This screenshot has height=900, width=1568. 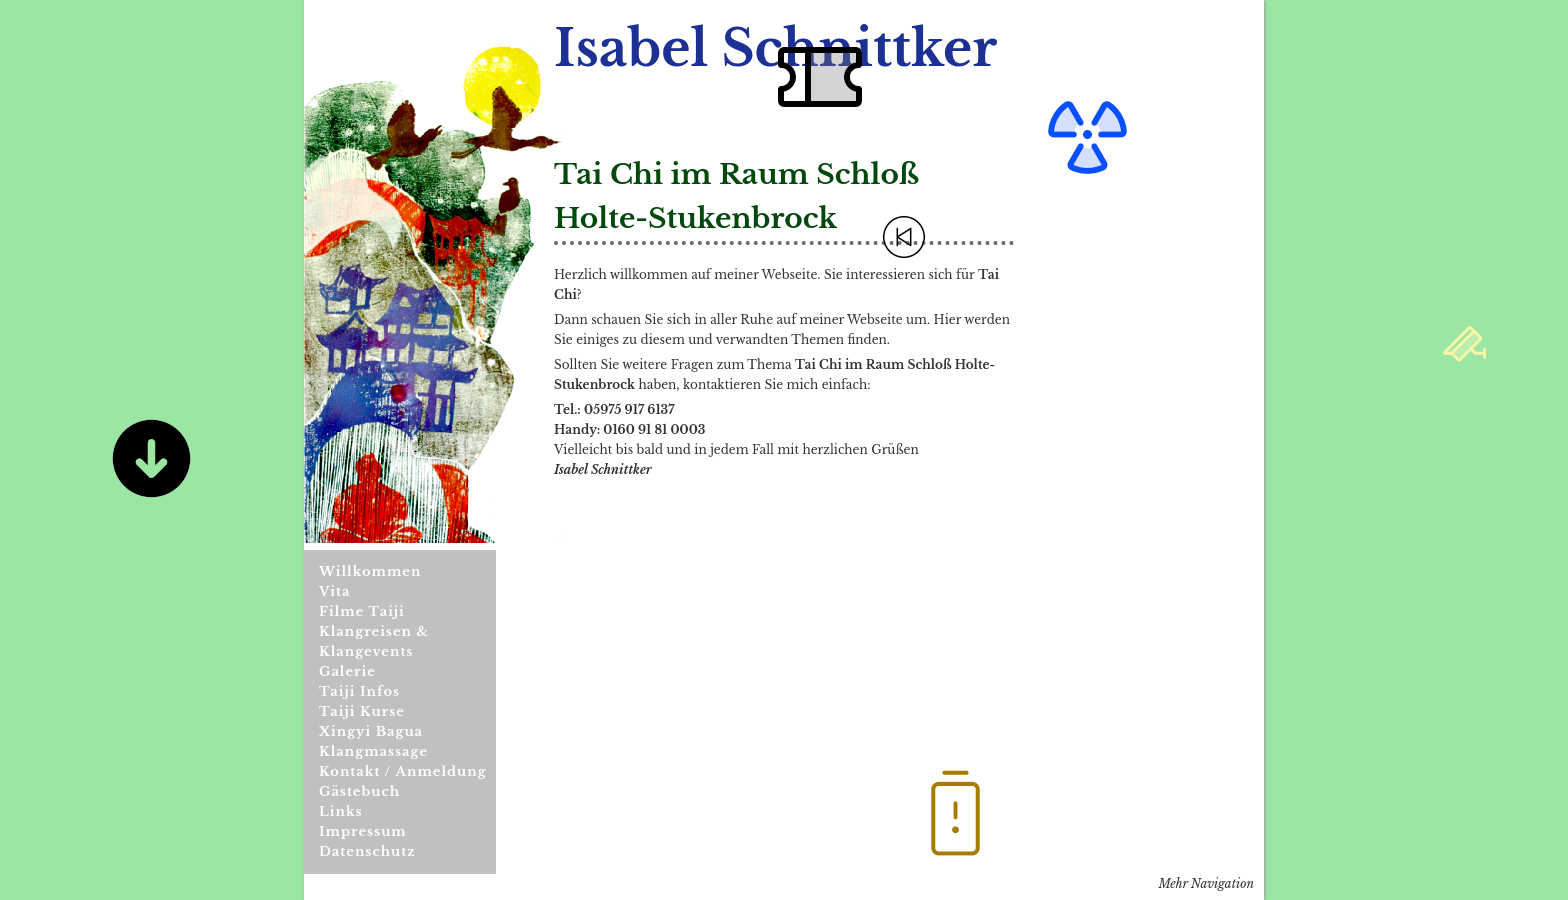 I want to click on download a file or content, so click(x=151, y=458).